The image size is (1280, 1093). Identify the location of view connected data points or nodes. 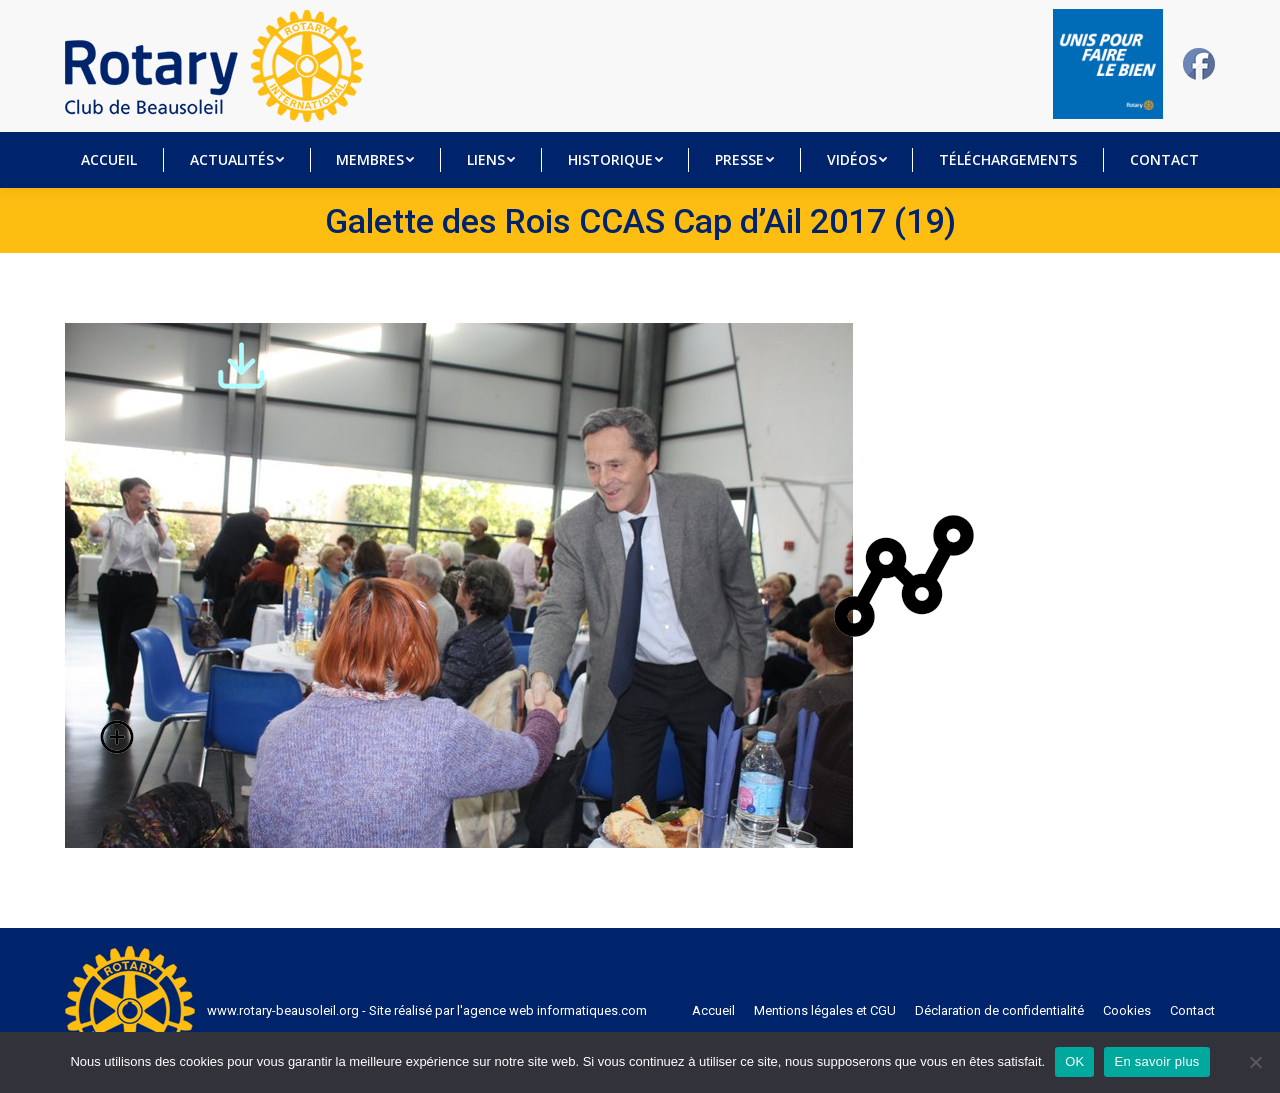
(904, 576).